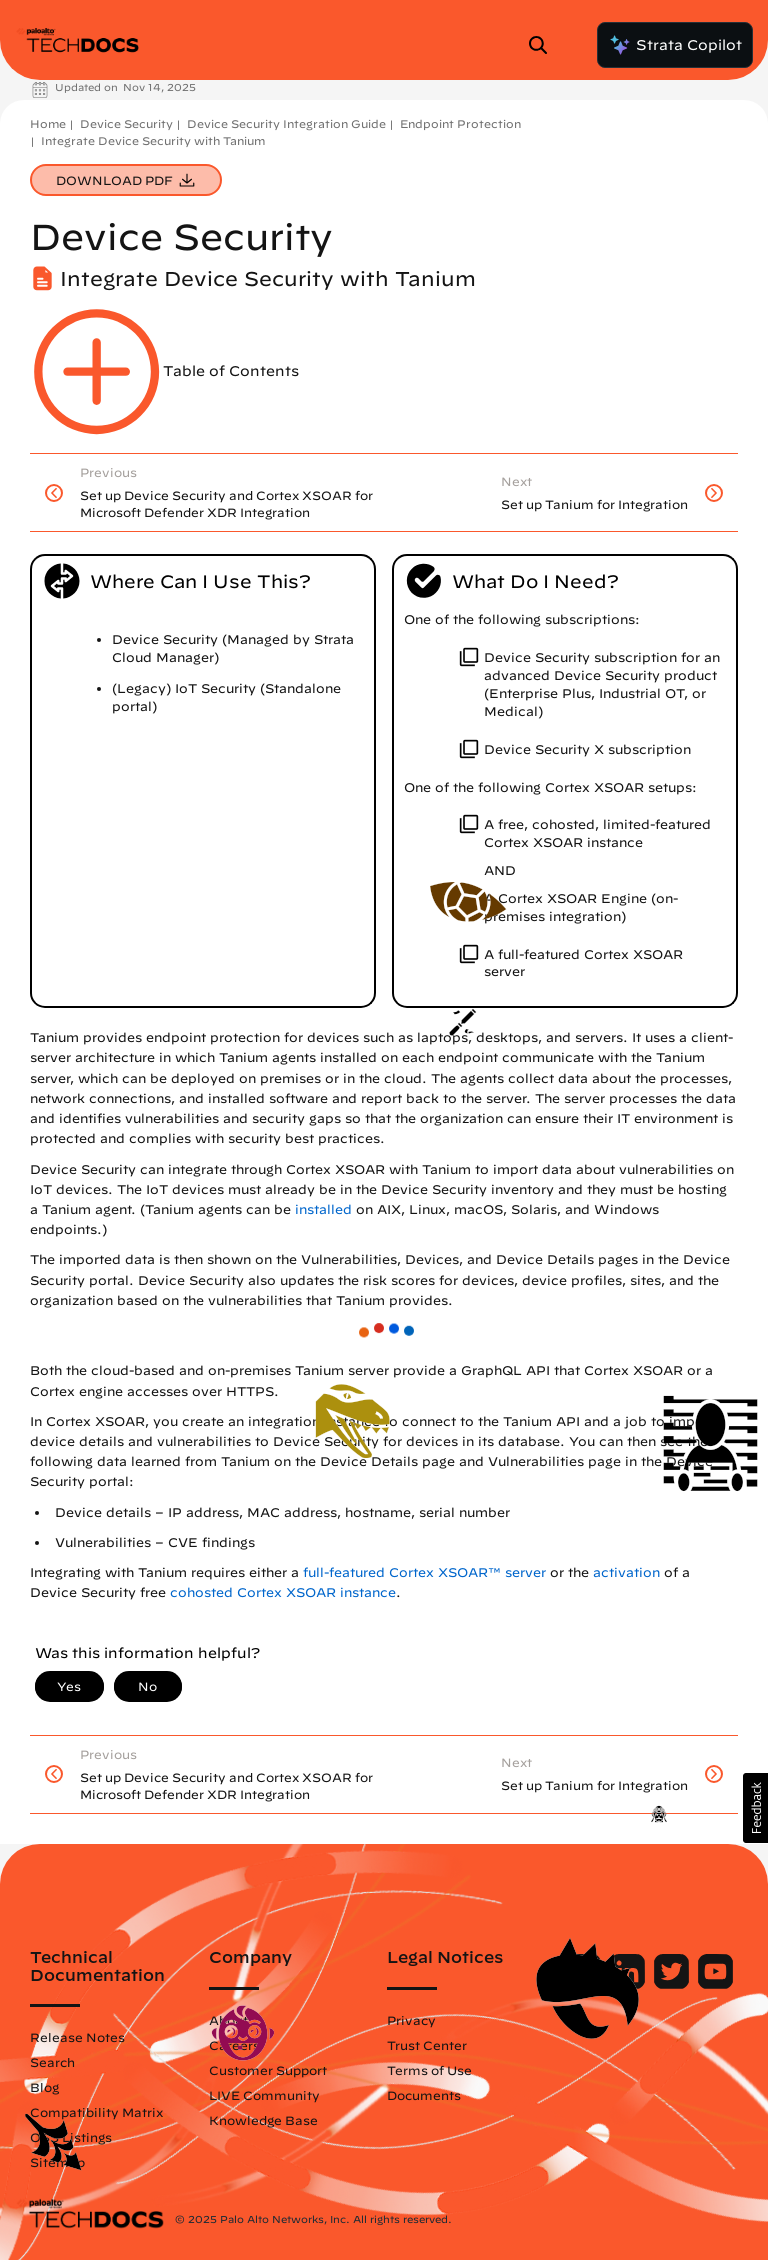 This screenshot has height=2260, width=768. Describe the element at coordinates (710, 1443) in the screenshot. I see `view criminal record or booking photo` at that location.